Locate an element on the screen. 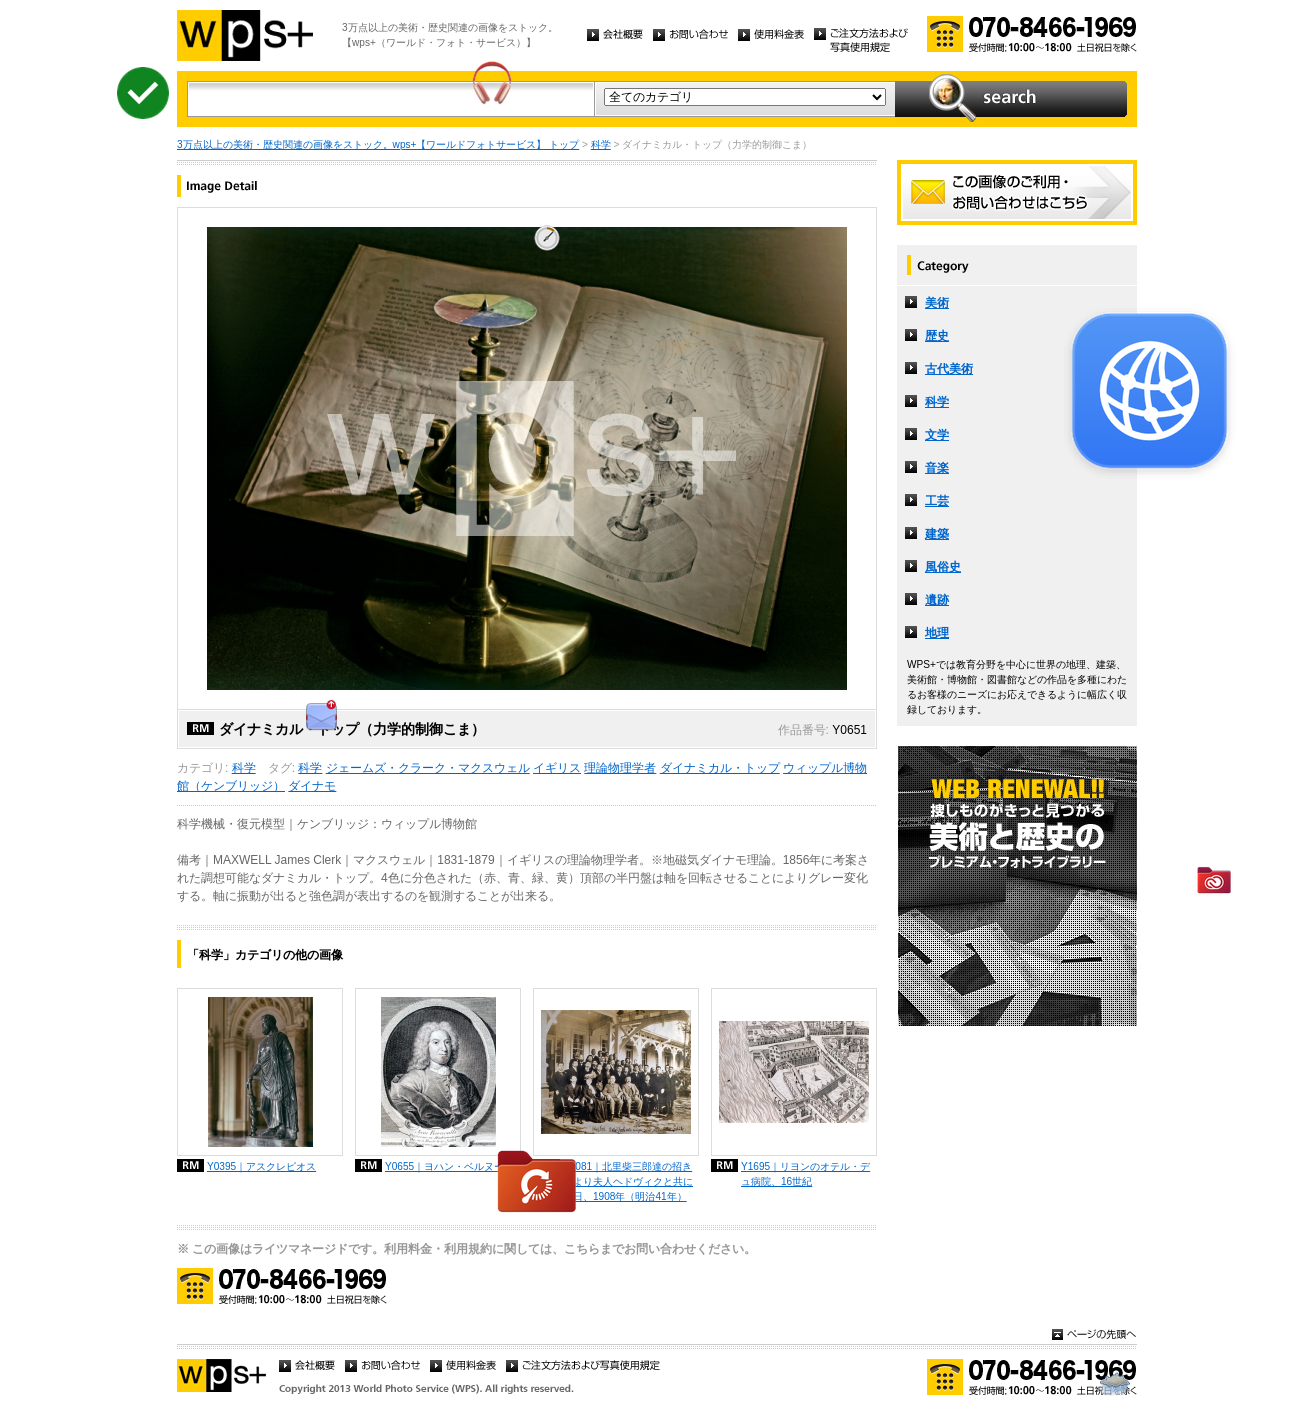 The height and width of the screenshot is (1405, 1314). open amd storemi application folder is located at coordinates (536, 1183).